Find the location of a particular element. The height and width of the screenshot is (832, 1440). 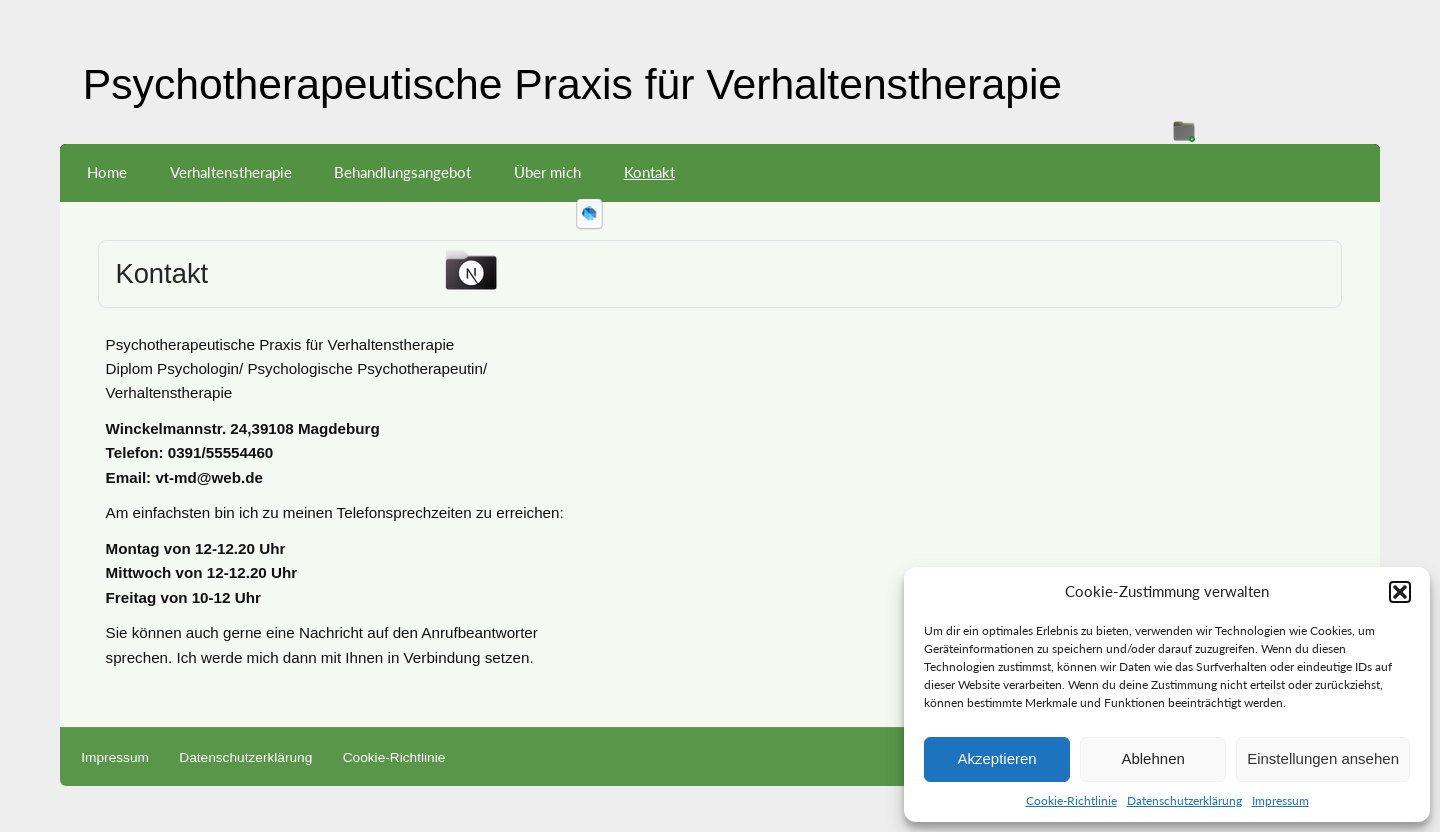

open next.js project folder is located at coordinates (471, 271).